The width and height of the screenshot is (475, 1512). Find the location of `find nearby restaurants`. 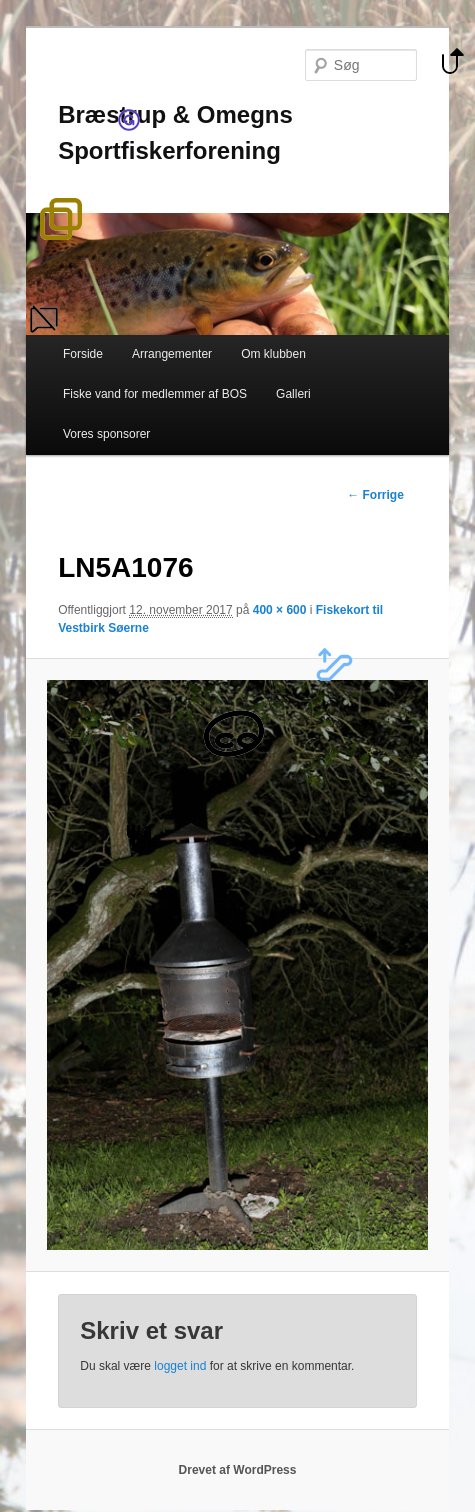

find nearby restaurants is located at coordinates (139, 838).